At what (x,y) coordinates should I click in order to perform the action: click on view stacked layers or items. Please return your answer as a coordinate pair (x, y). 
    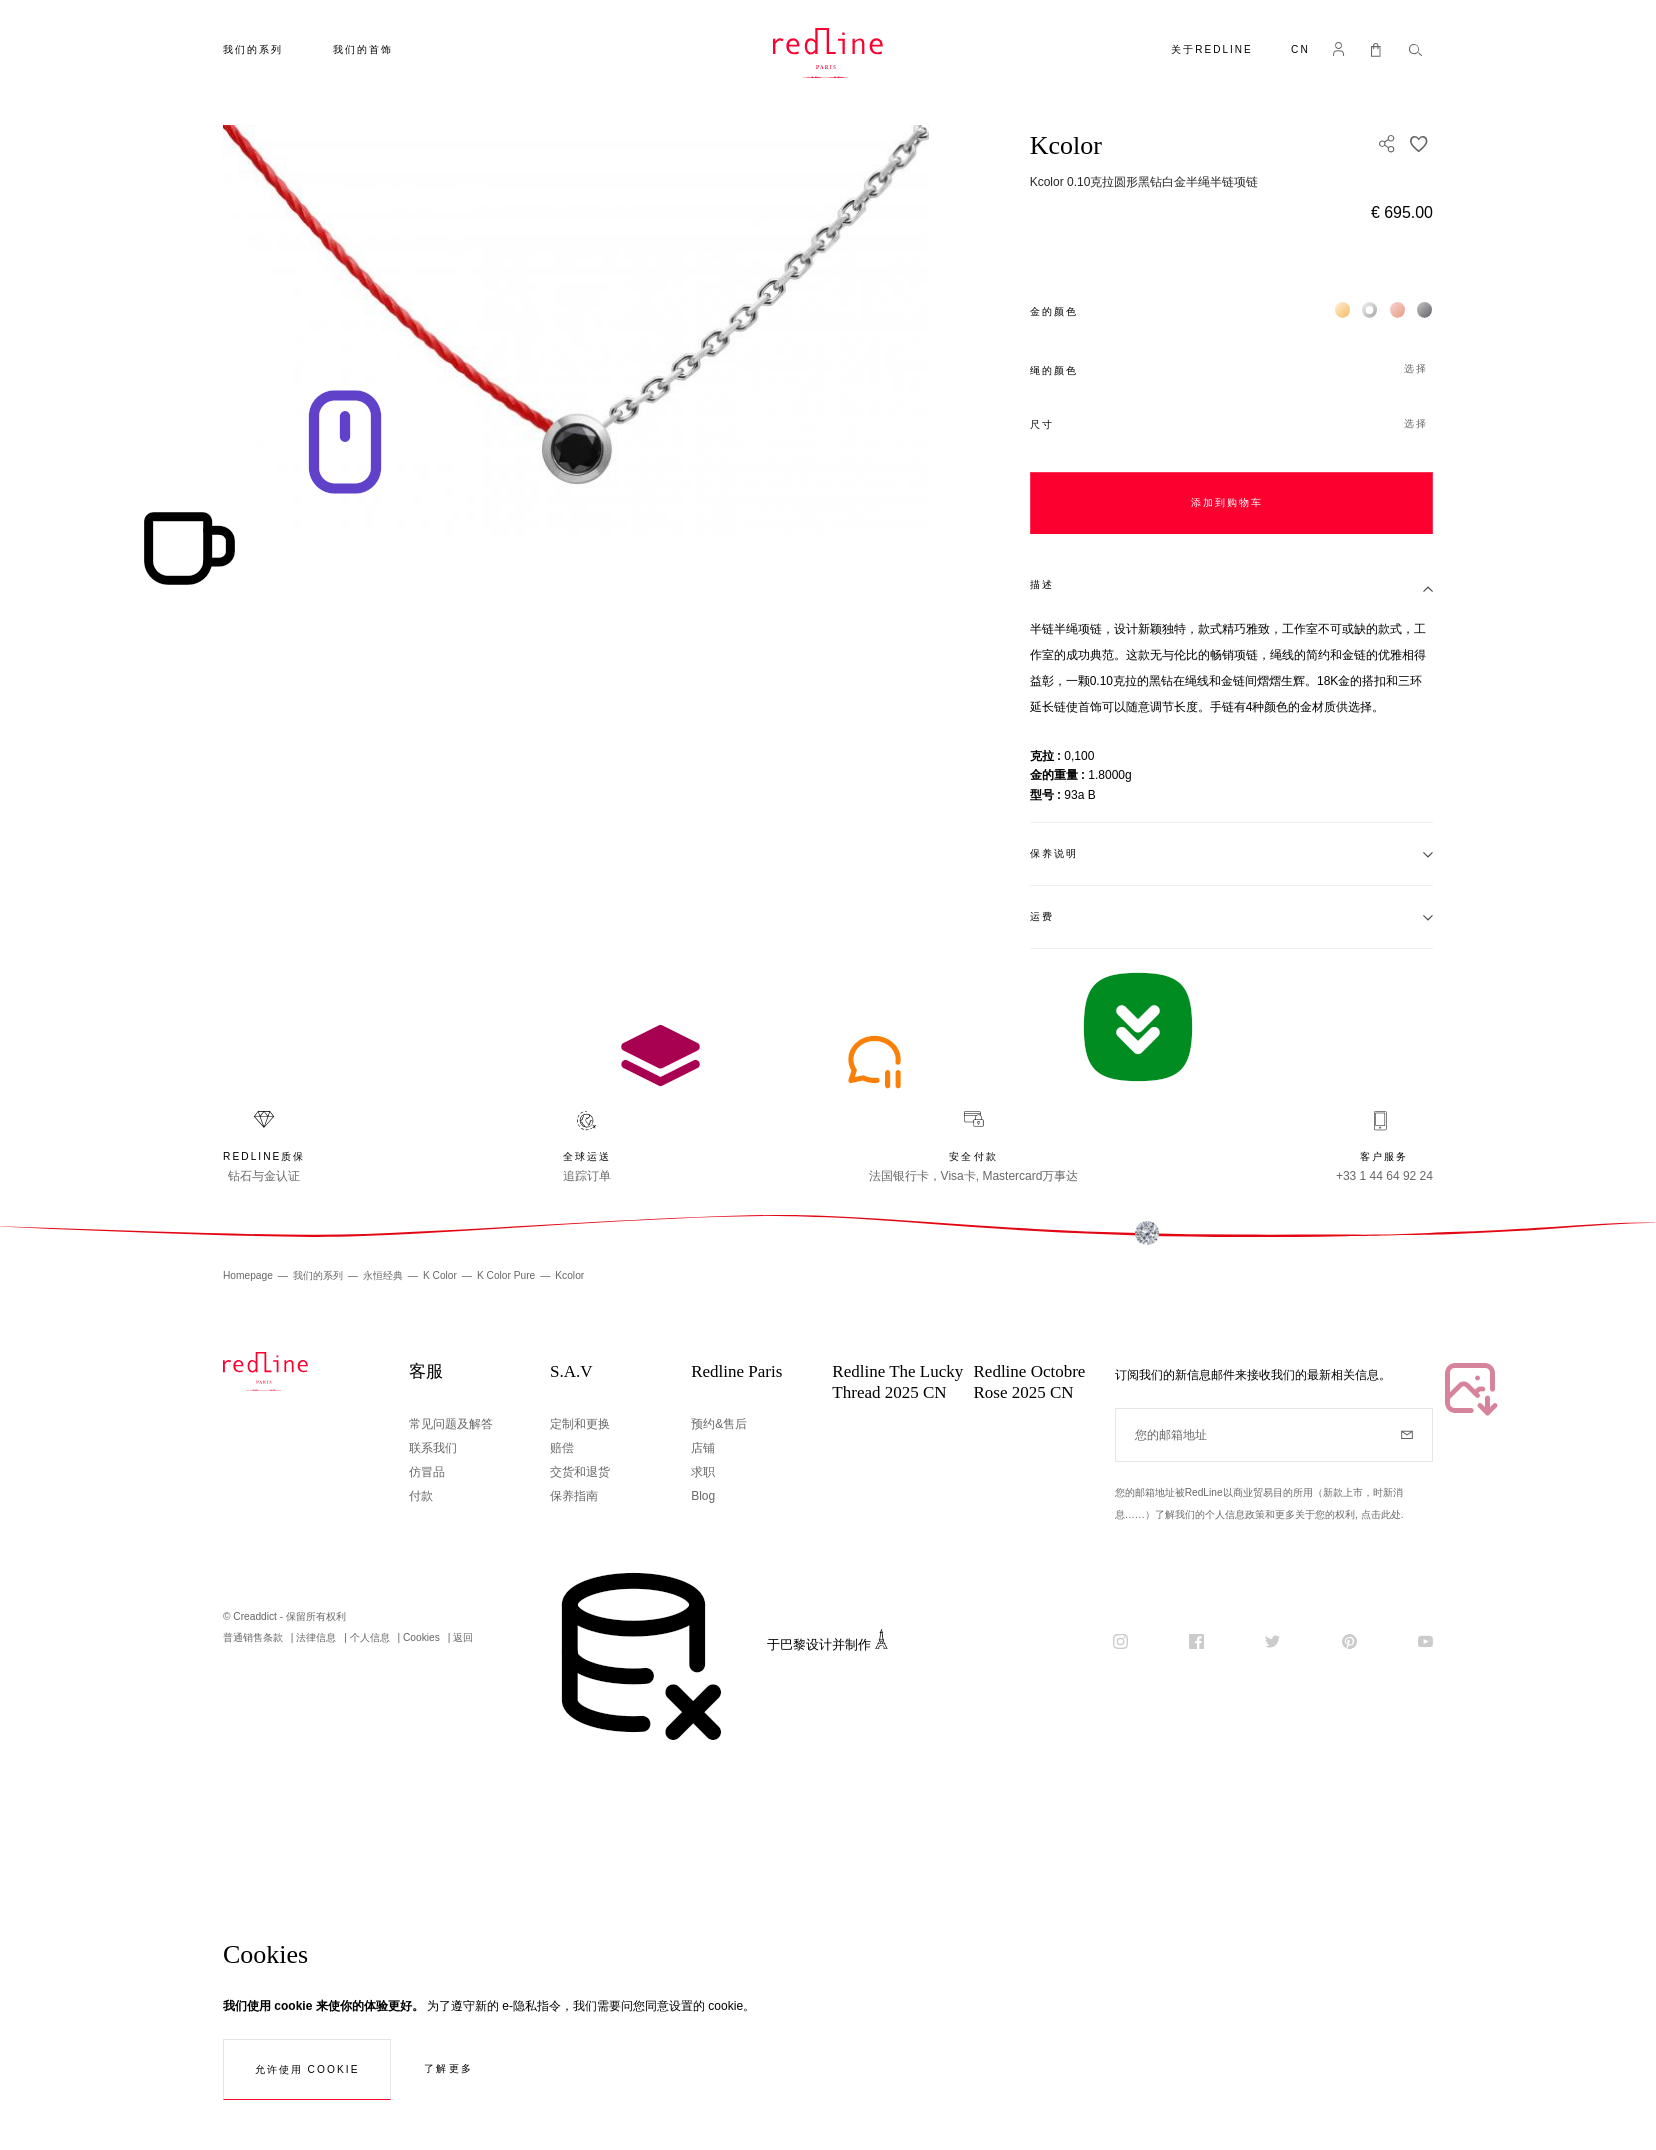
    Looking at the image, I should click on (660, 1055).